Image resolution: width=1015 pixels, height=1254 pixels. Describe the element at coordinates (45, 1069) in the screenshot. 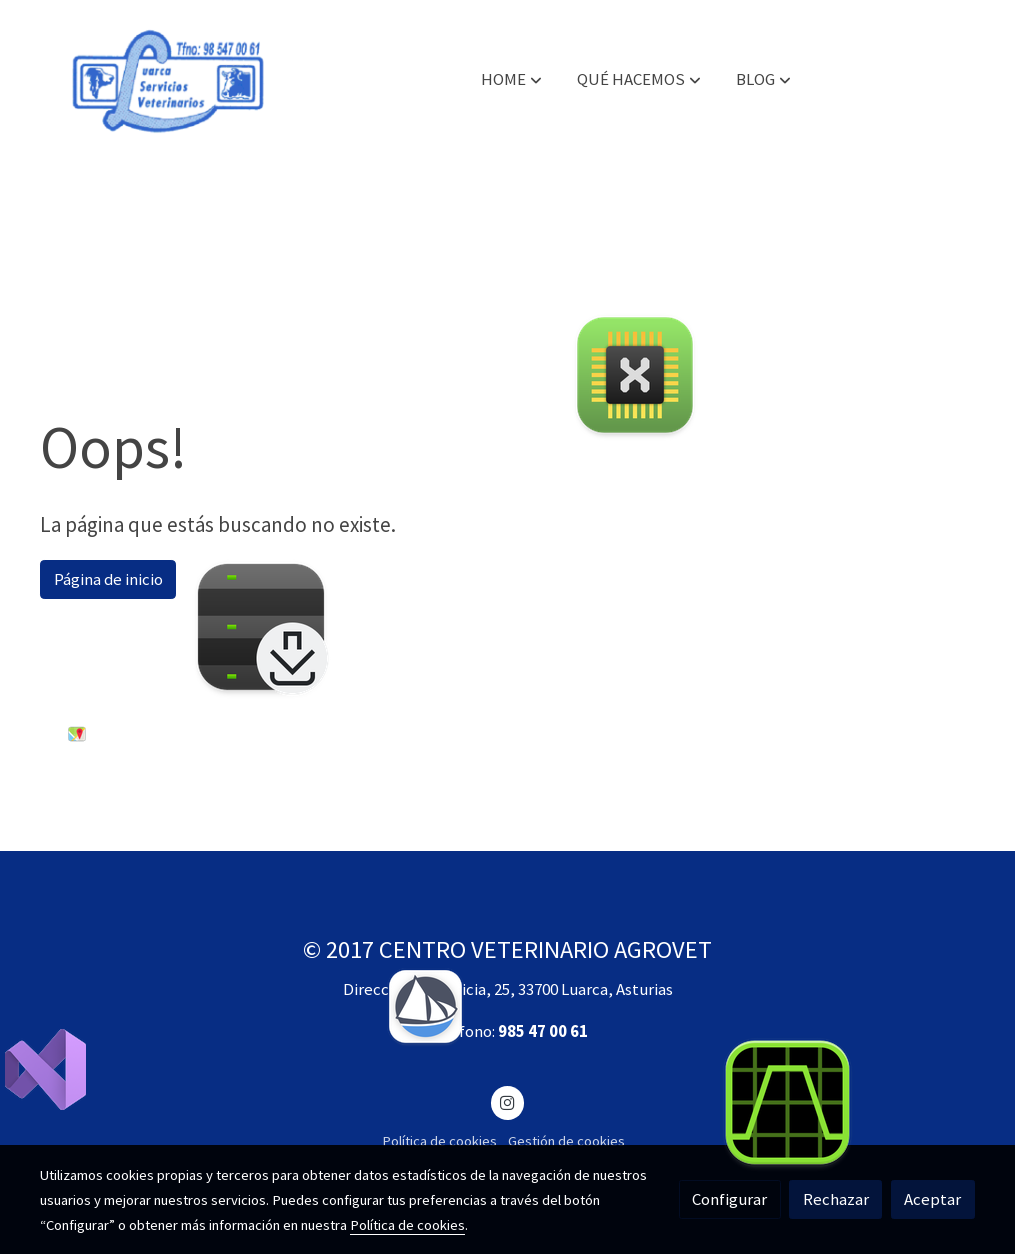

I see `open Visual Studio` at that location.